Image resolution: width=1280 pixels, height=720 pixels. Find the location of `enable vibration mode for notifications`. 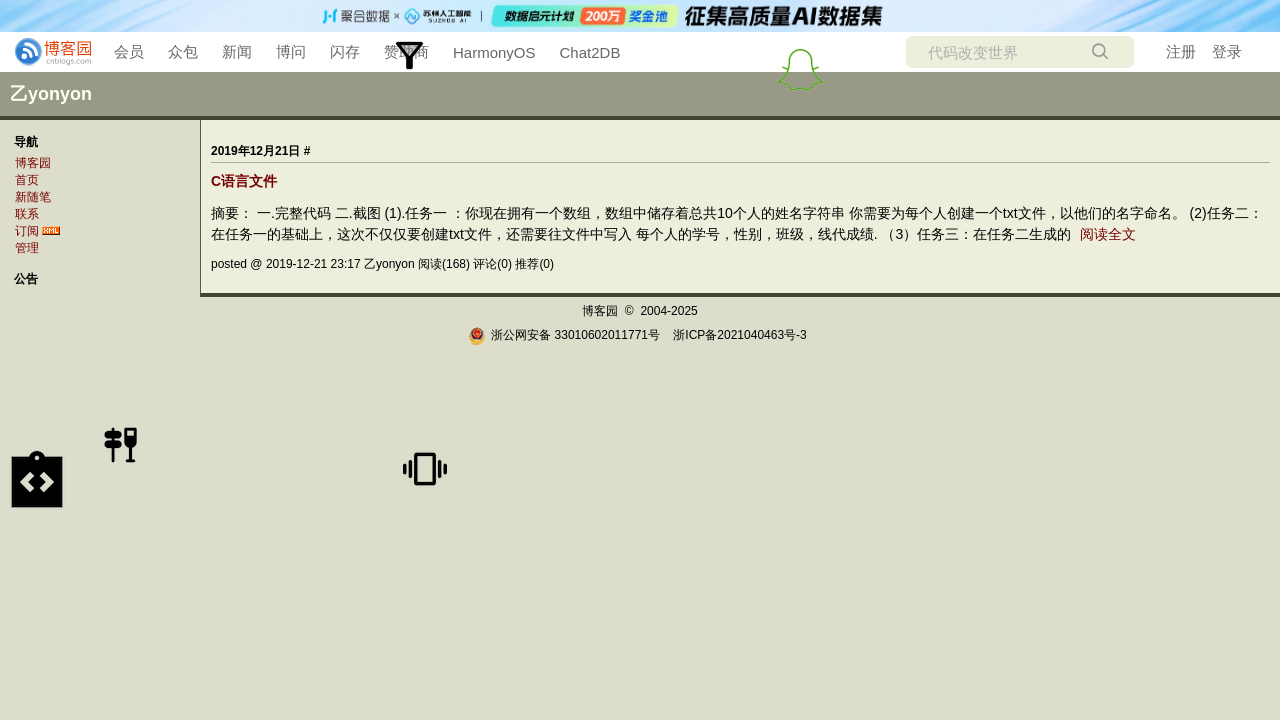

enable vibration mode for notifications is located at coordinates (425, 469).